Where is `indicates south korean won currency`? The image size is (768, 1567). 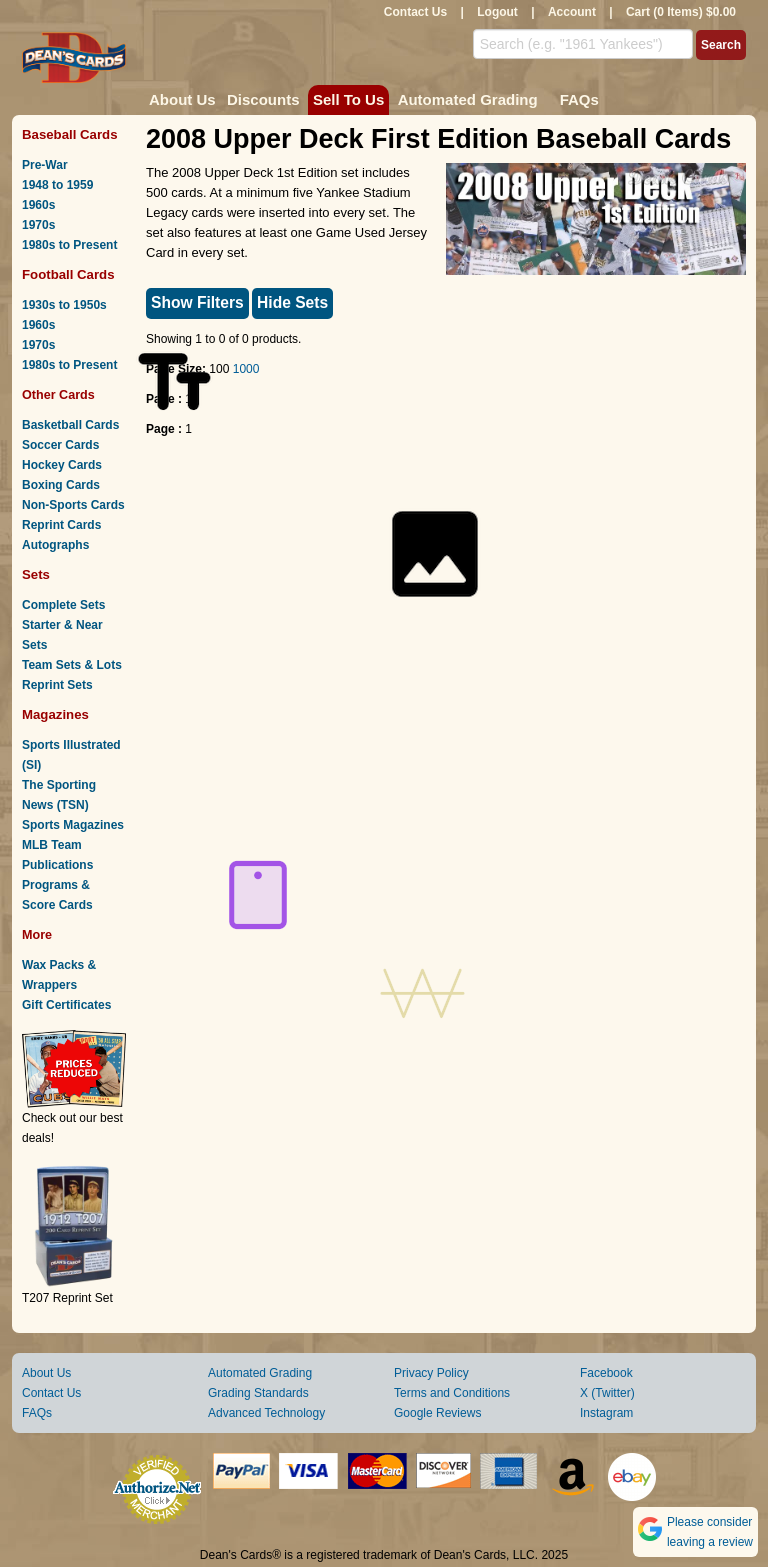
indicates south korean won currency is located at coordinates (422, 990).